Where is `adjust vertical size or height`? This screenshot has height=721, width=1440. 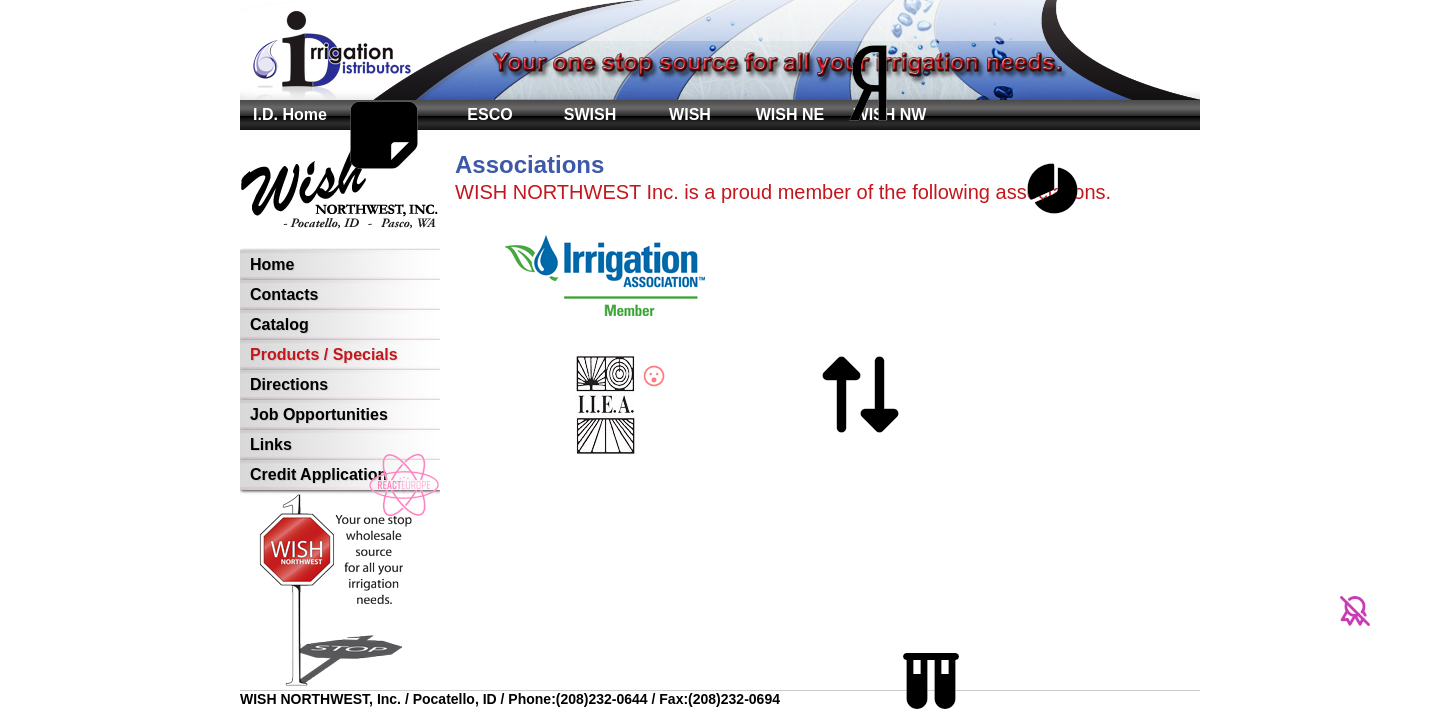
adjust vertical size or height is located at coordinates (860, 394).